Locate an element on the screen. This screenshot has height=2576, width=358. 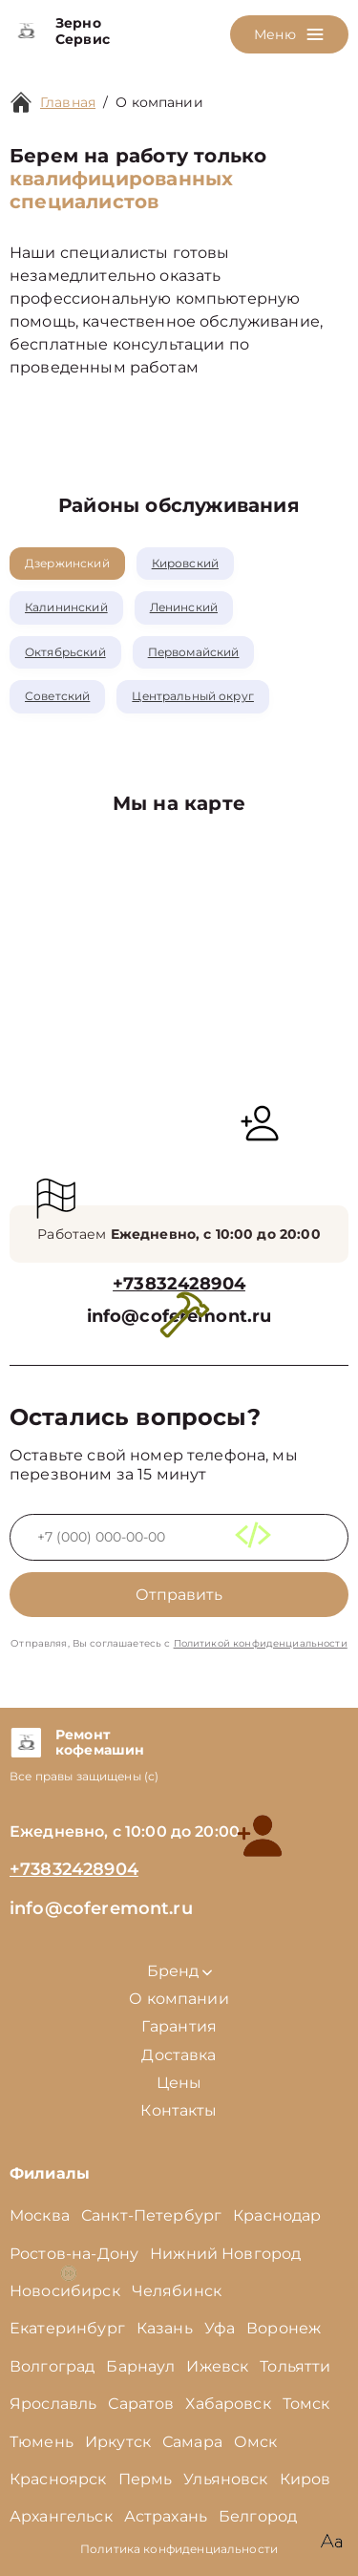
adjust font or text size settings is located at coordinates (331, 2541).